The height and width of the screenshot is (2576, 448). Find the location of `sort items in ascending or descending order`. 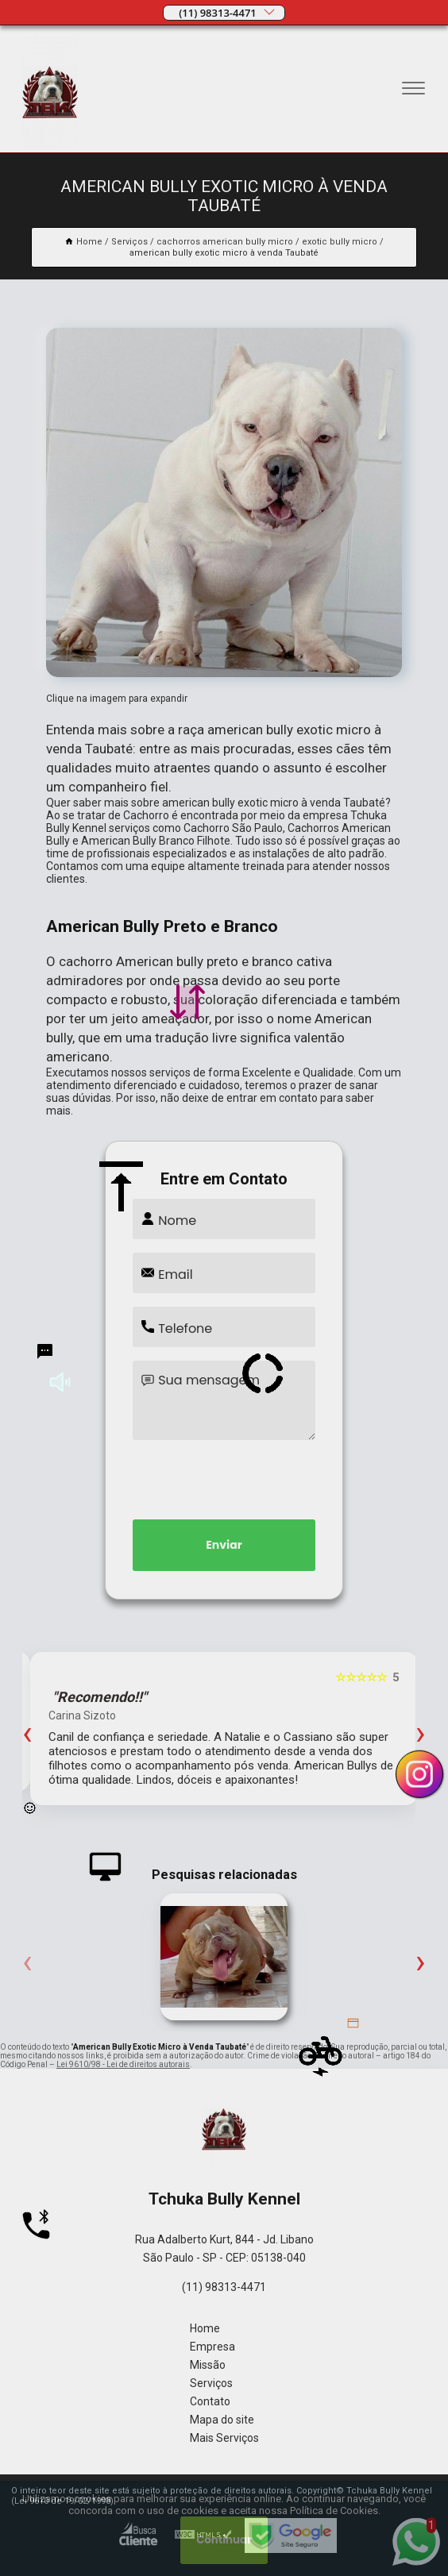

sort items in ascending or descending order is located at coordinates (187, 1002).